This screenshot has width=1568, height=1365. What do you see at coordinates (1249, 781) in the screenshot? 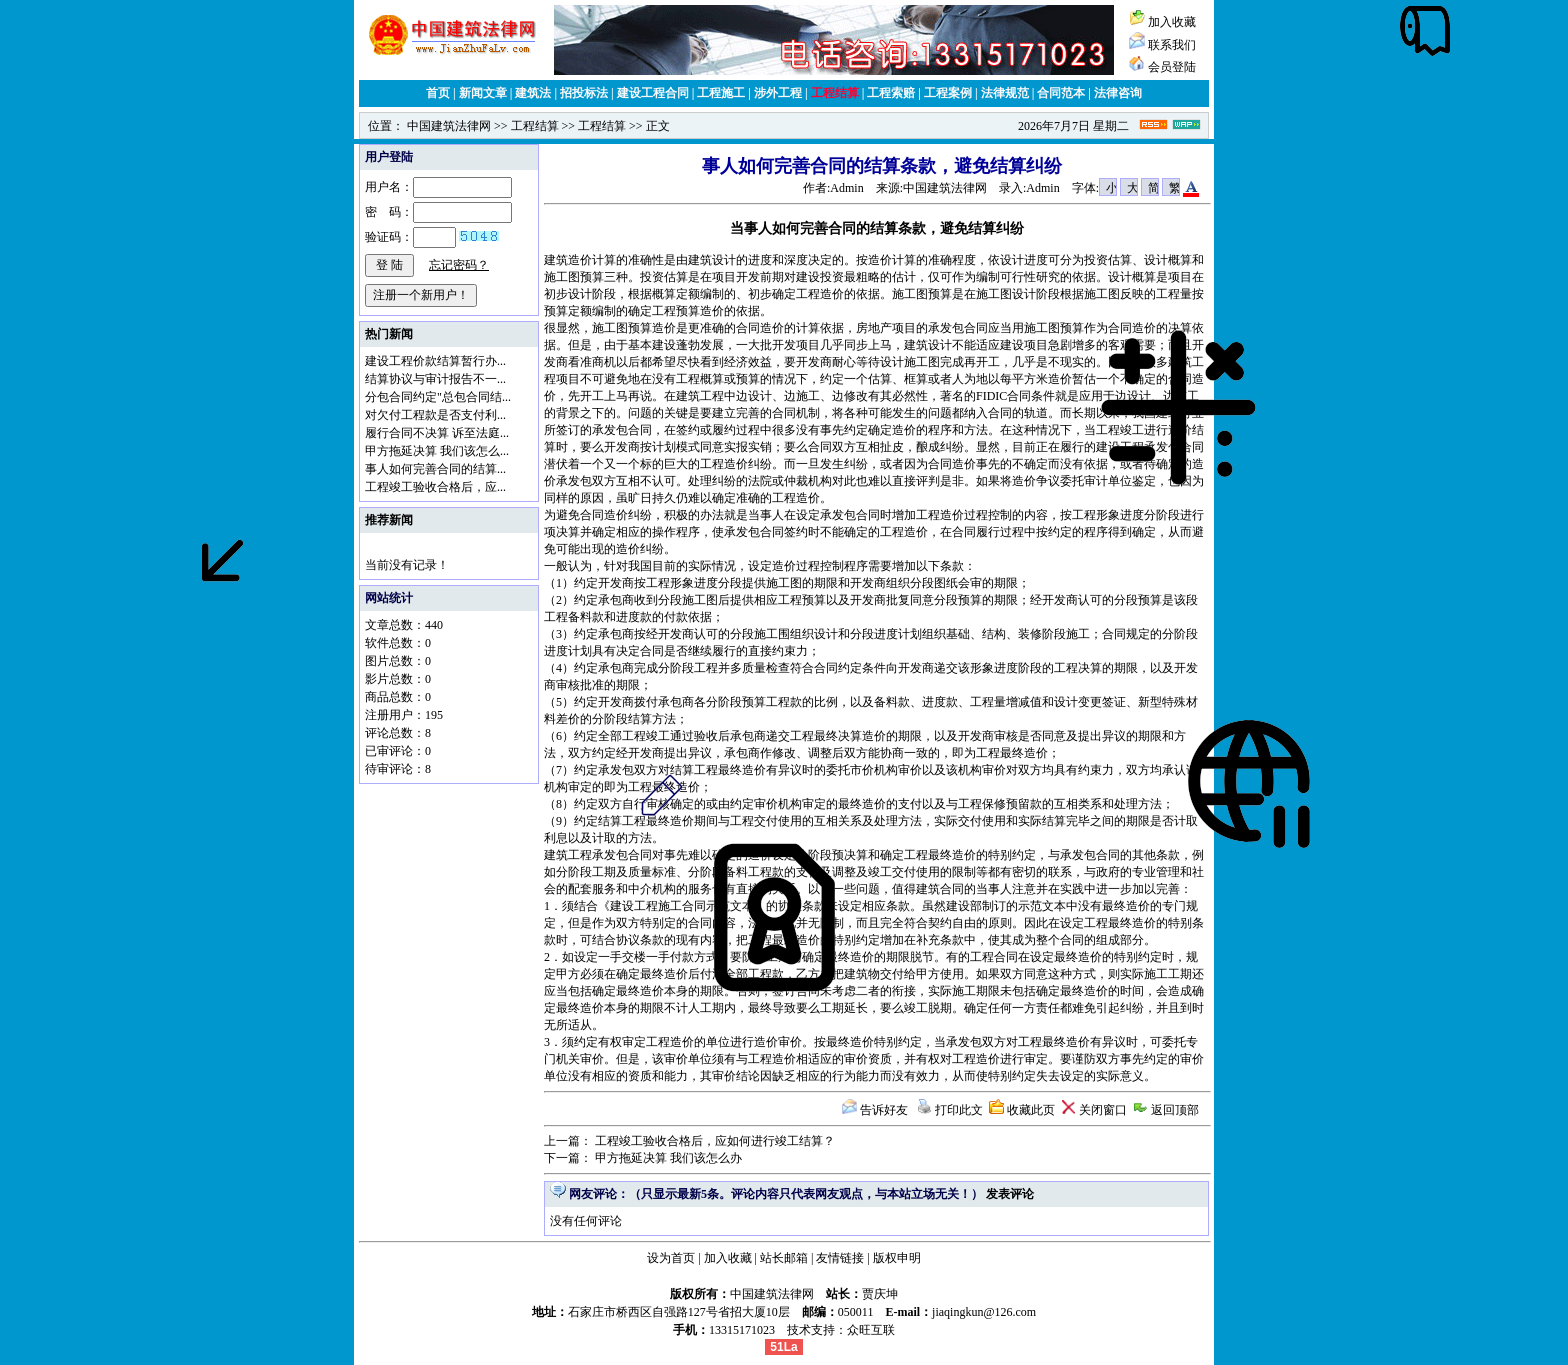
I see `pause global sync or updates` at bounding box center [1249, 781].